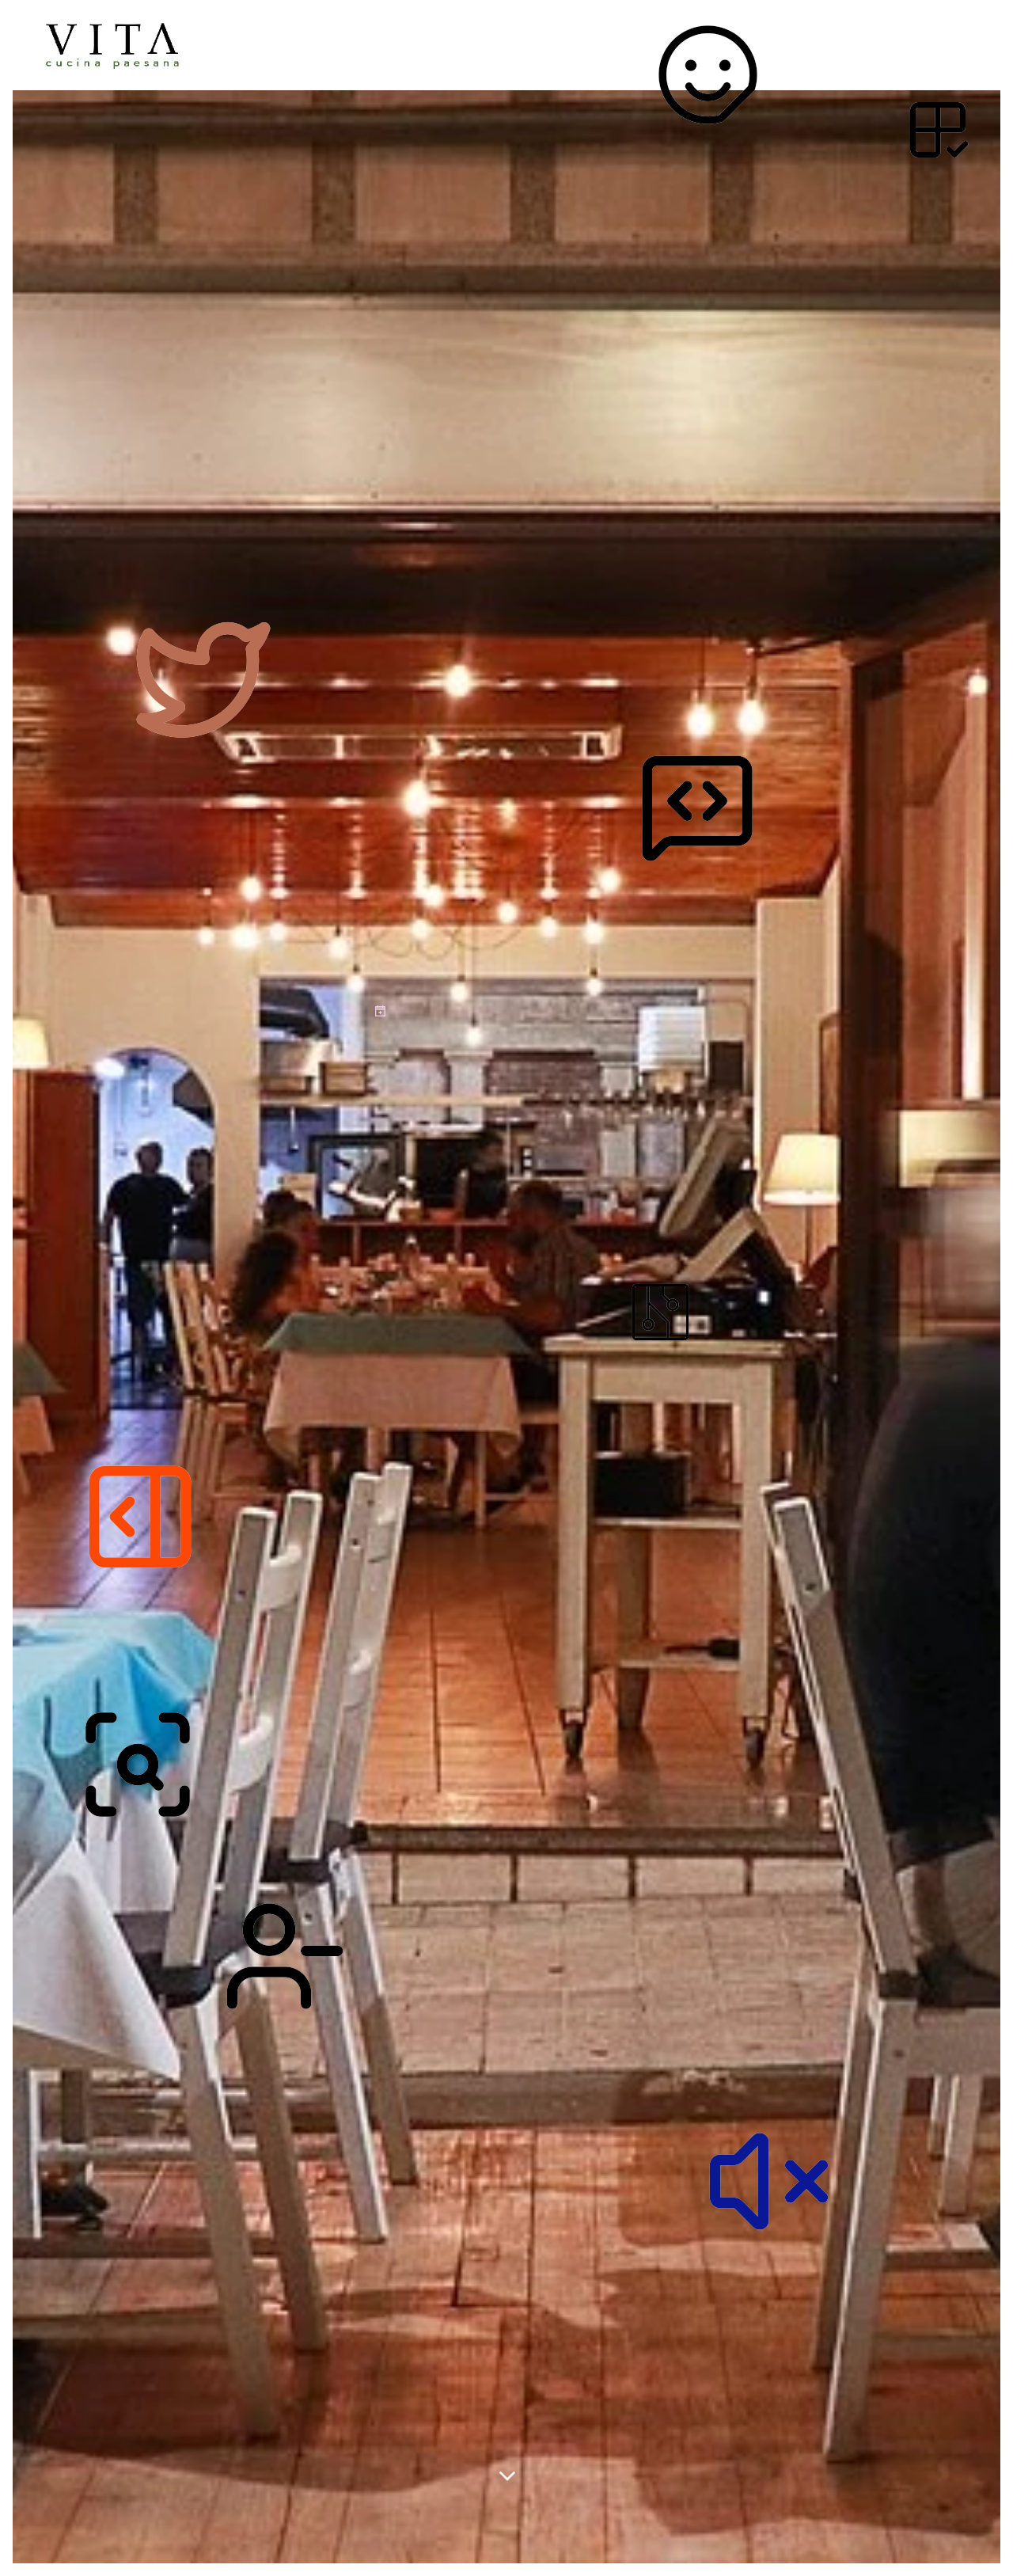  Describe the element at coordinates (768, 2181) in the screenshot. I see `mute audio` at that location.